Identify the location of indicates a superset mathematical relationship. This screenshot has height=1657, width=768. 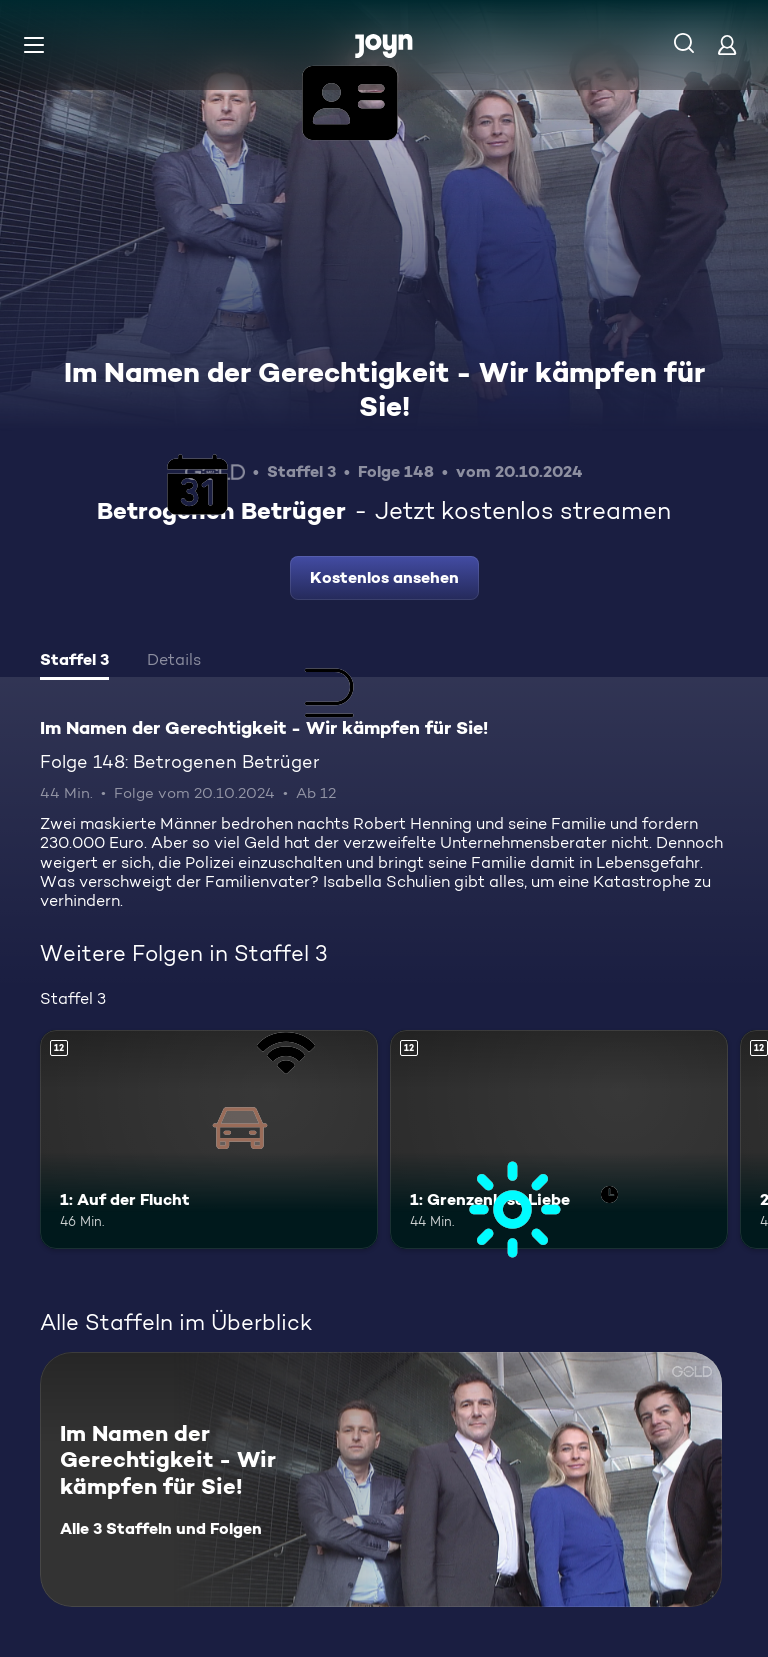
(328, 694).